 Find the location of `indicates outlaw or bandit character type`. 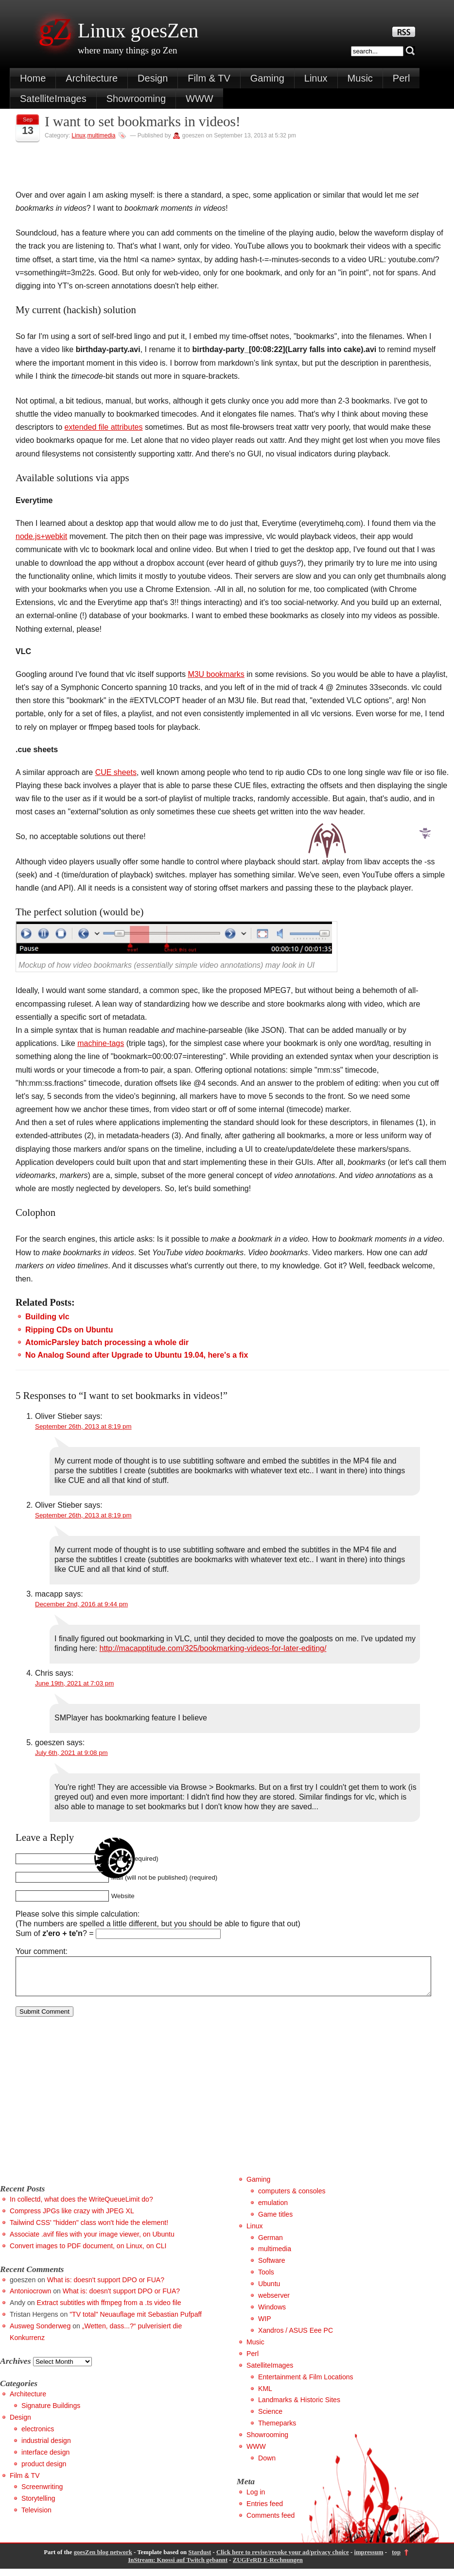

indicates outlaw or bandit character type is located at coordinates (425, 833).